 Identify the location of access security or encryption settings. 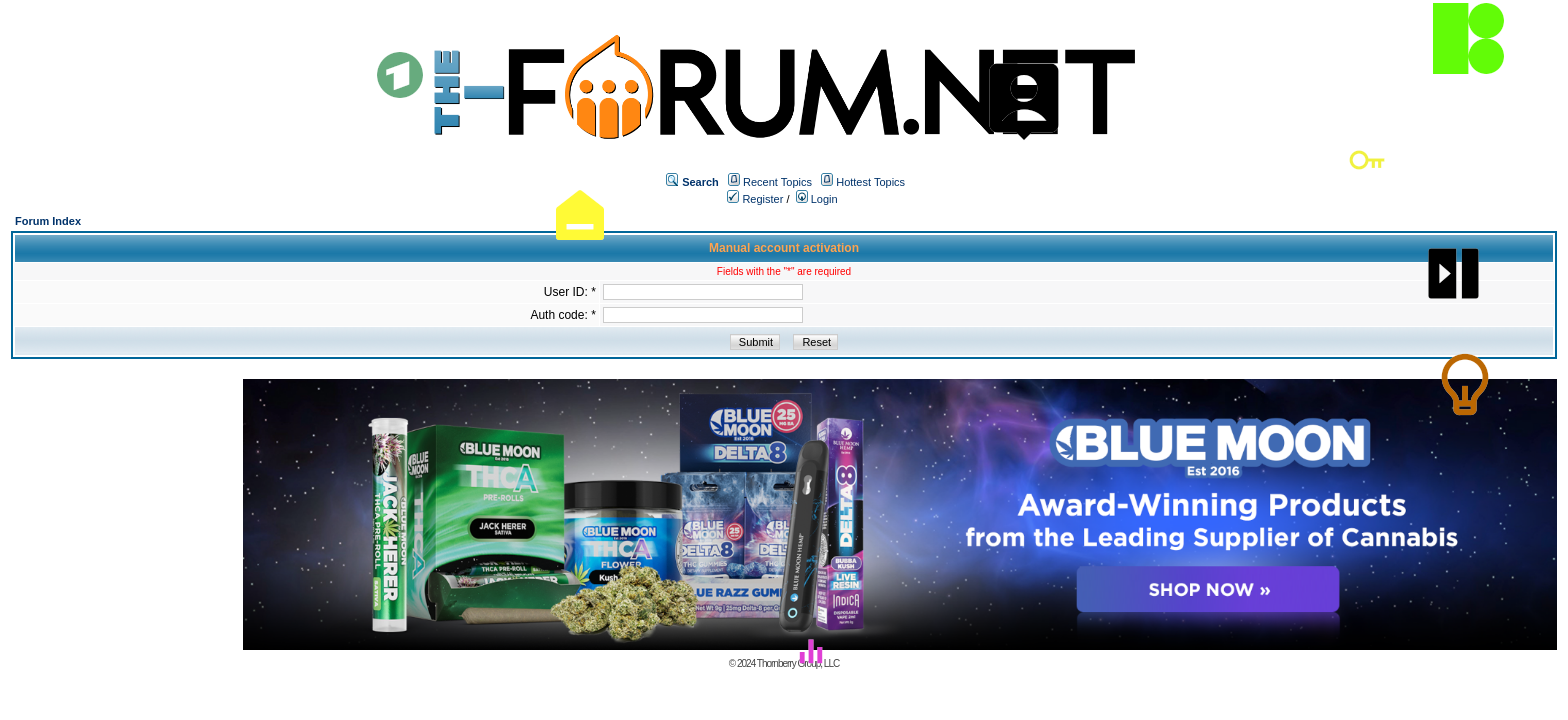
(1367, 160).